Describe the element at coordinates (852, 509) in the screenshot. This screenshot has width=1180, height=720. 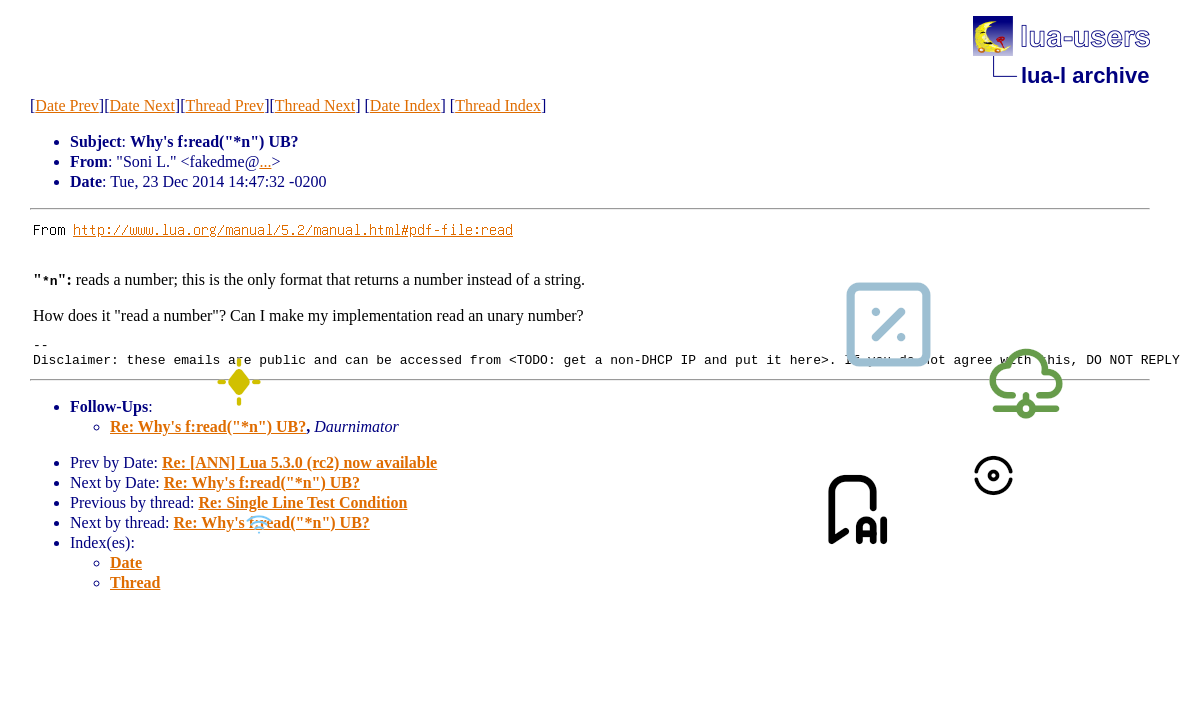
I see `access AI-powered bookmarks` at that location.